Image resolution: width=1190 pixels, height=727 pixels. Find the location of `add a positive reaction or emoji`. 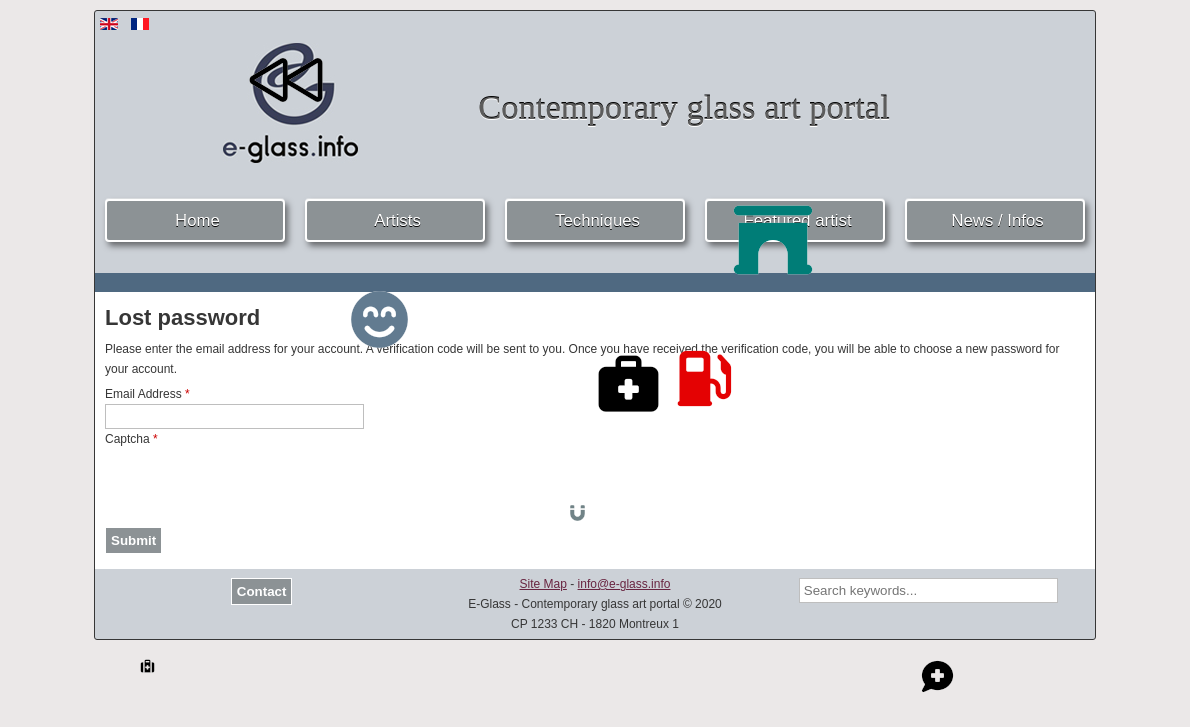

add a positive reaction or emoji is located at coordinates (379, 319).